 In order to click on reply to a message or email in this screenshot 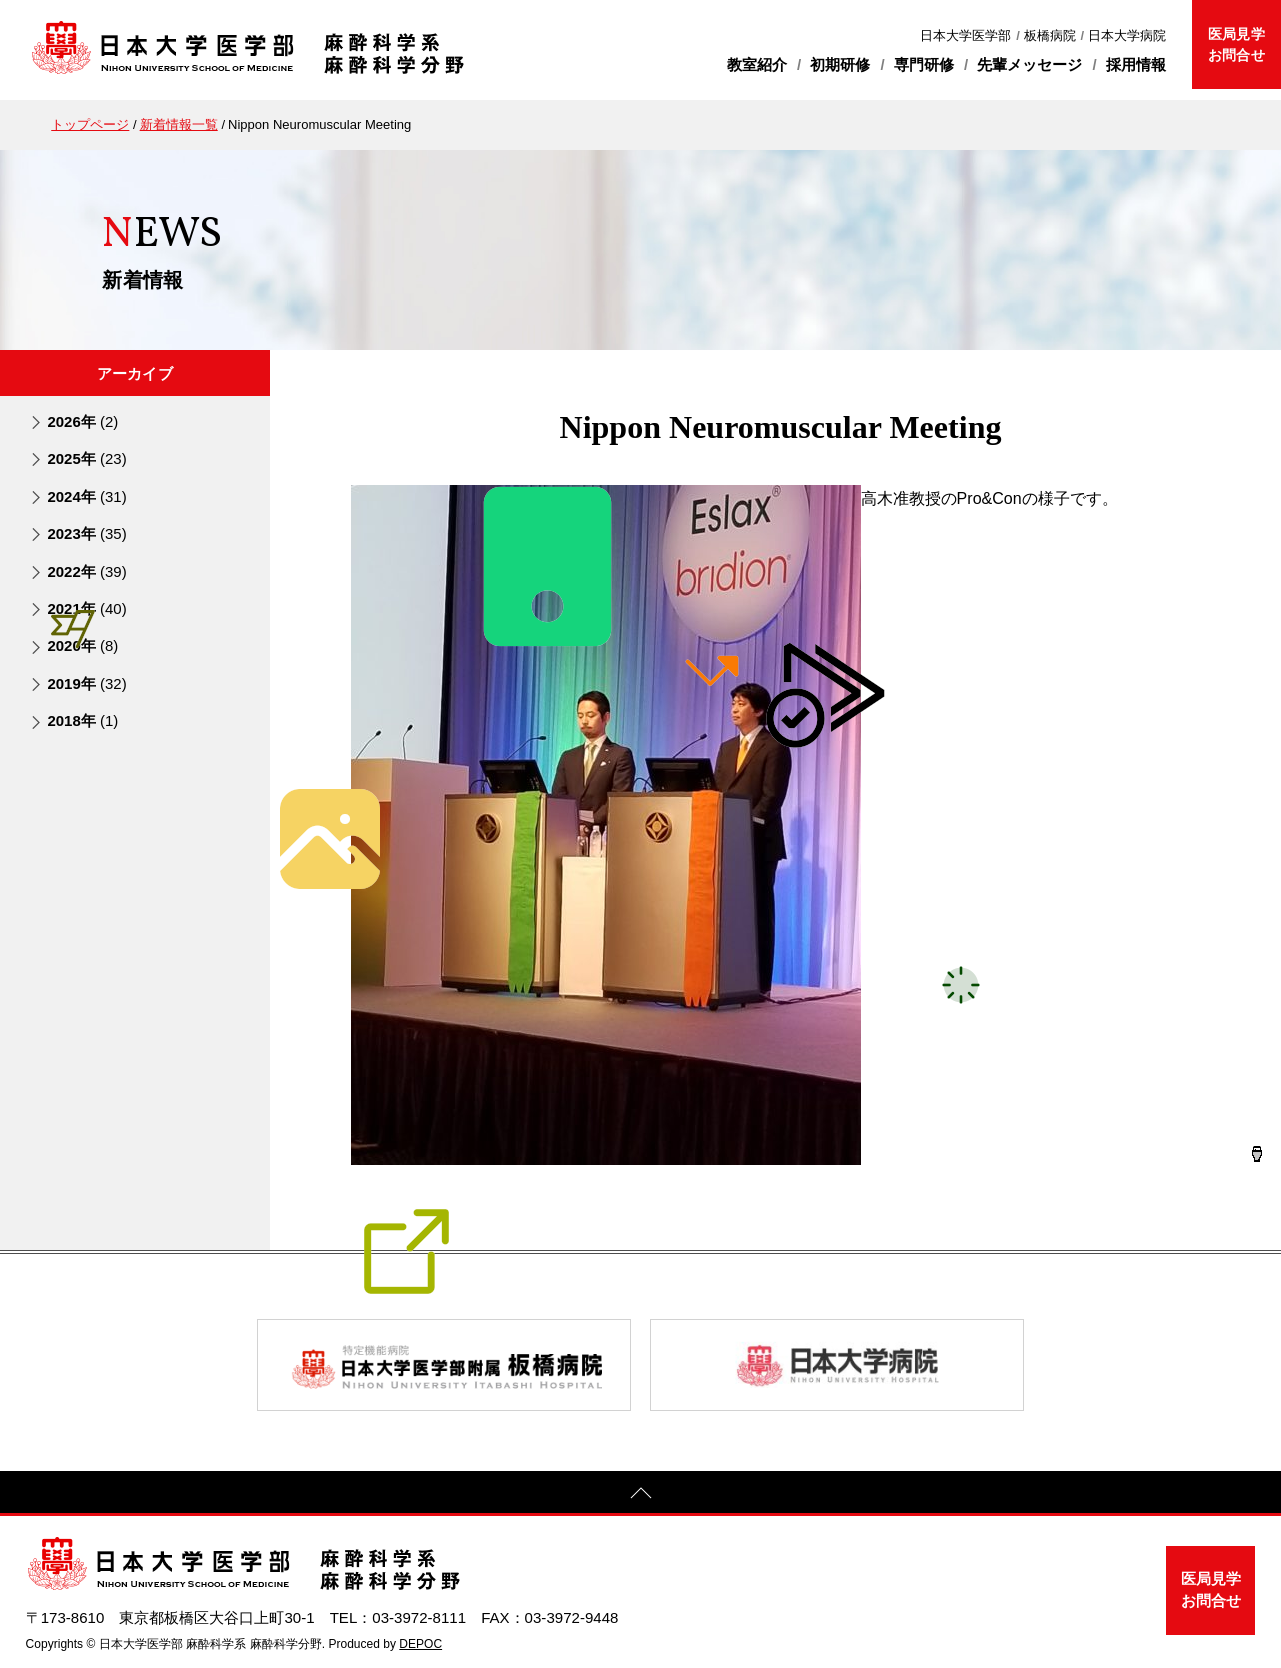, I will do `click(712, 669)`.